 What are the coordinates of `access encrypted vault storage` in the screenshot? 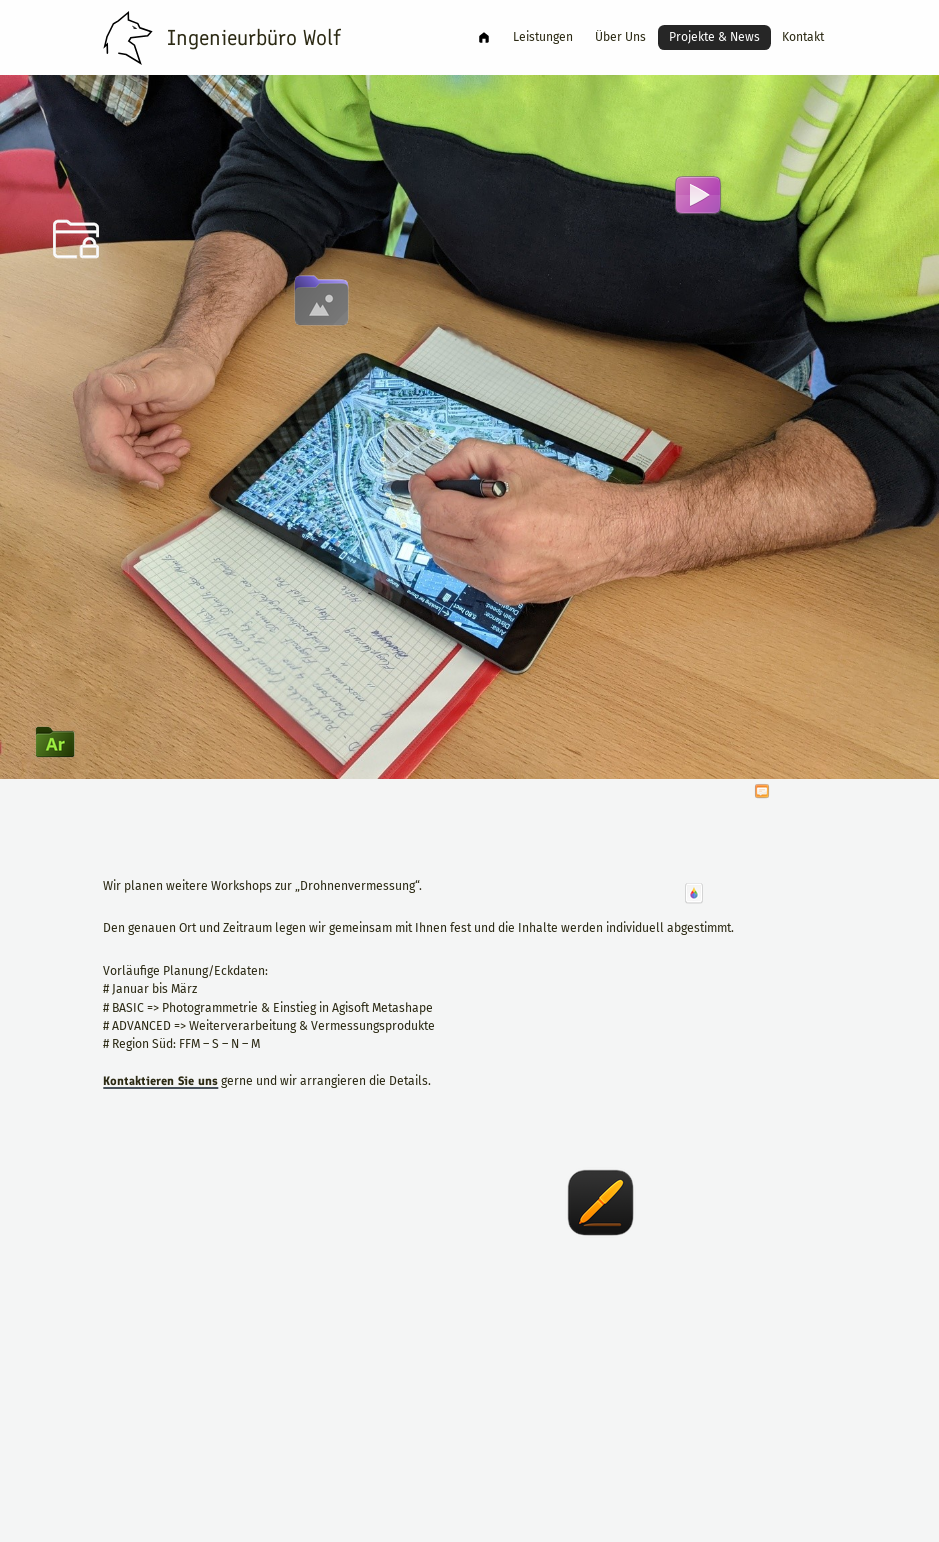 It's located at (76, 239).